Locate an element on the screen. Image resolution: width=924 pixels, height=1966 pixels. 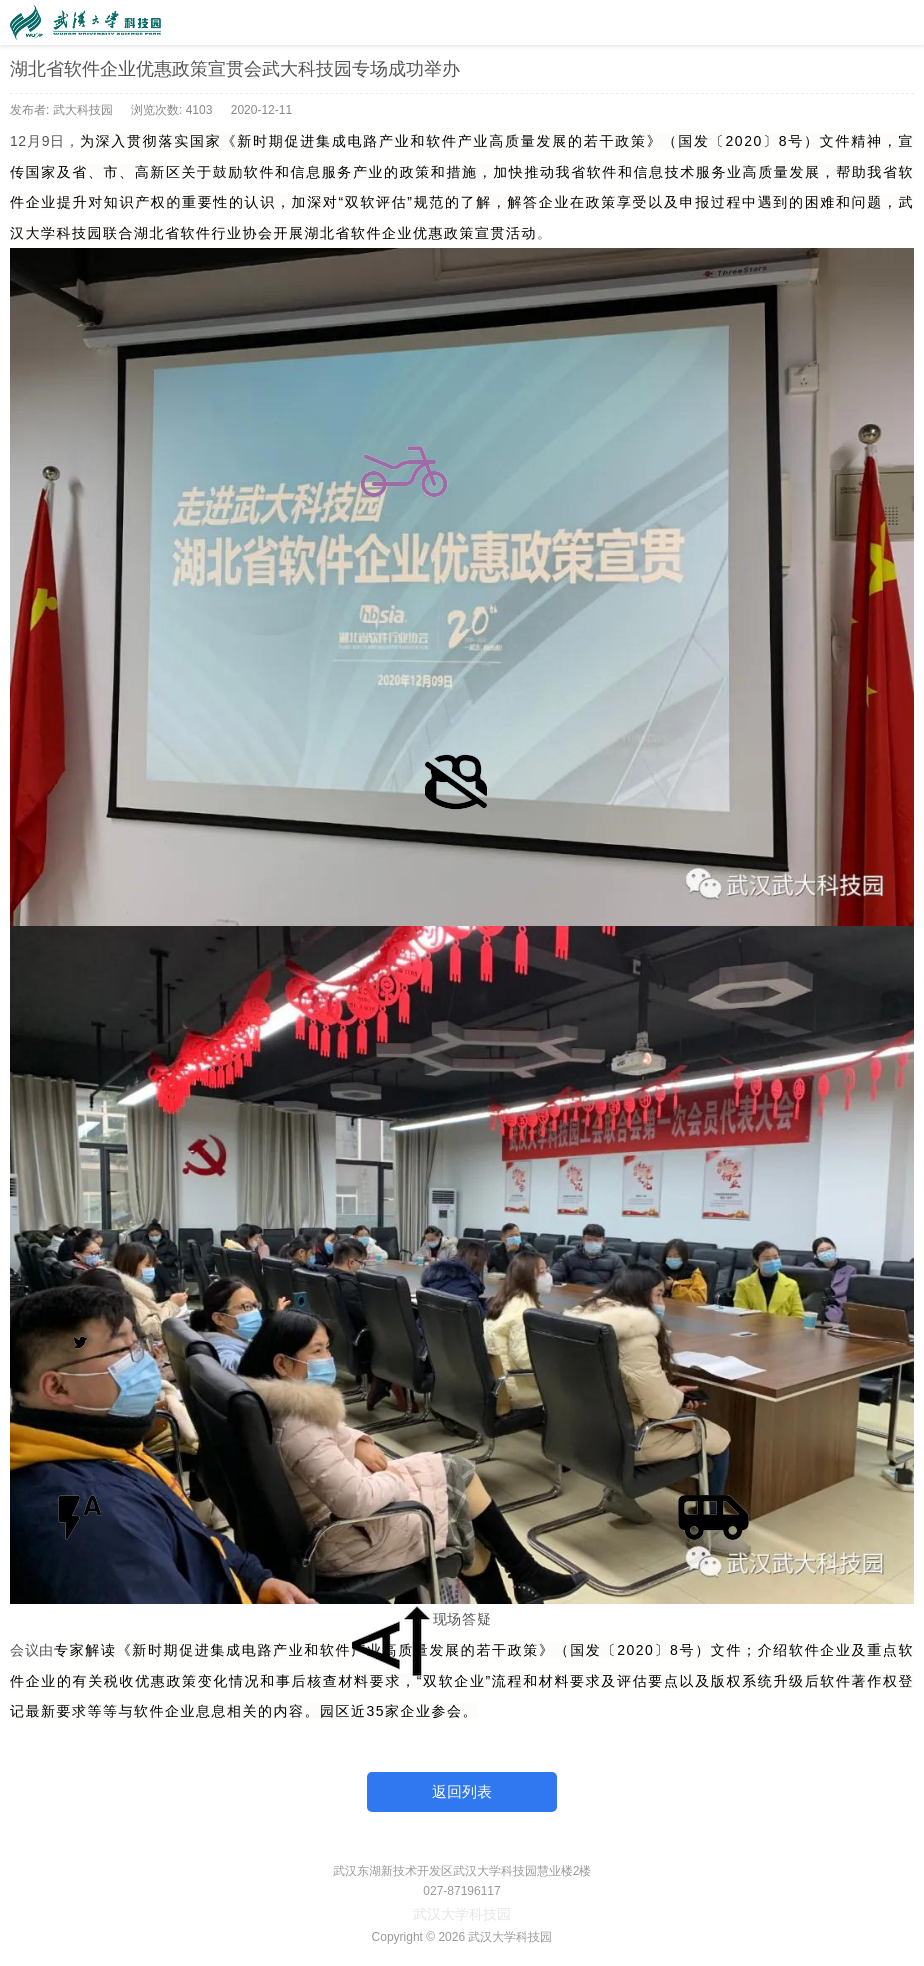
GitHub Copilot is unavailable or experiencing an error is located at coordinates (456, 782).